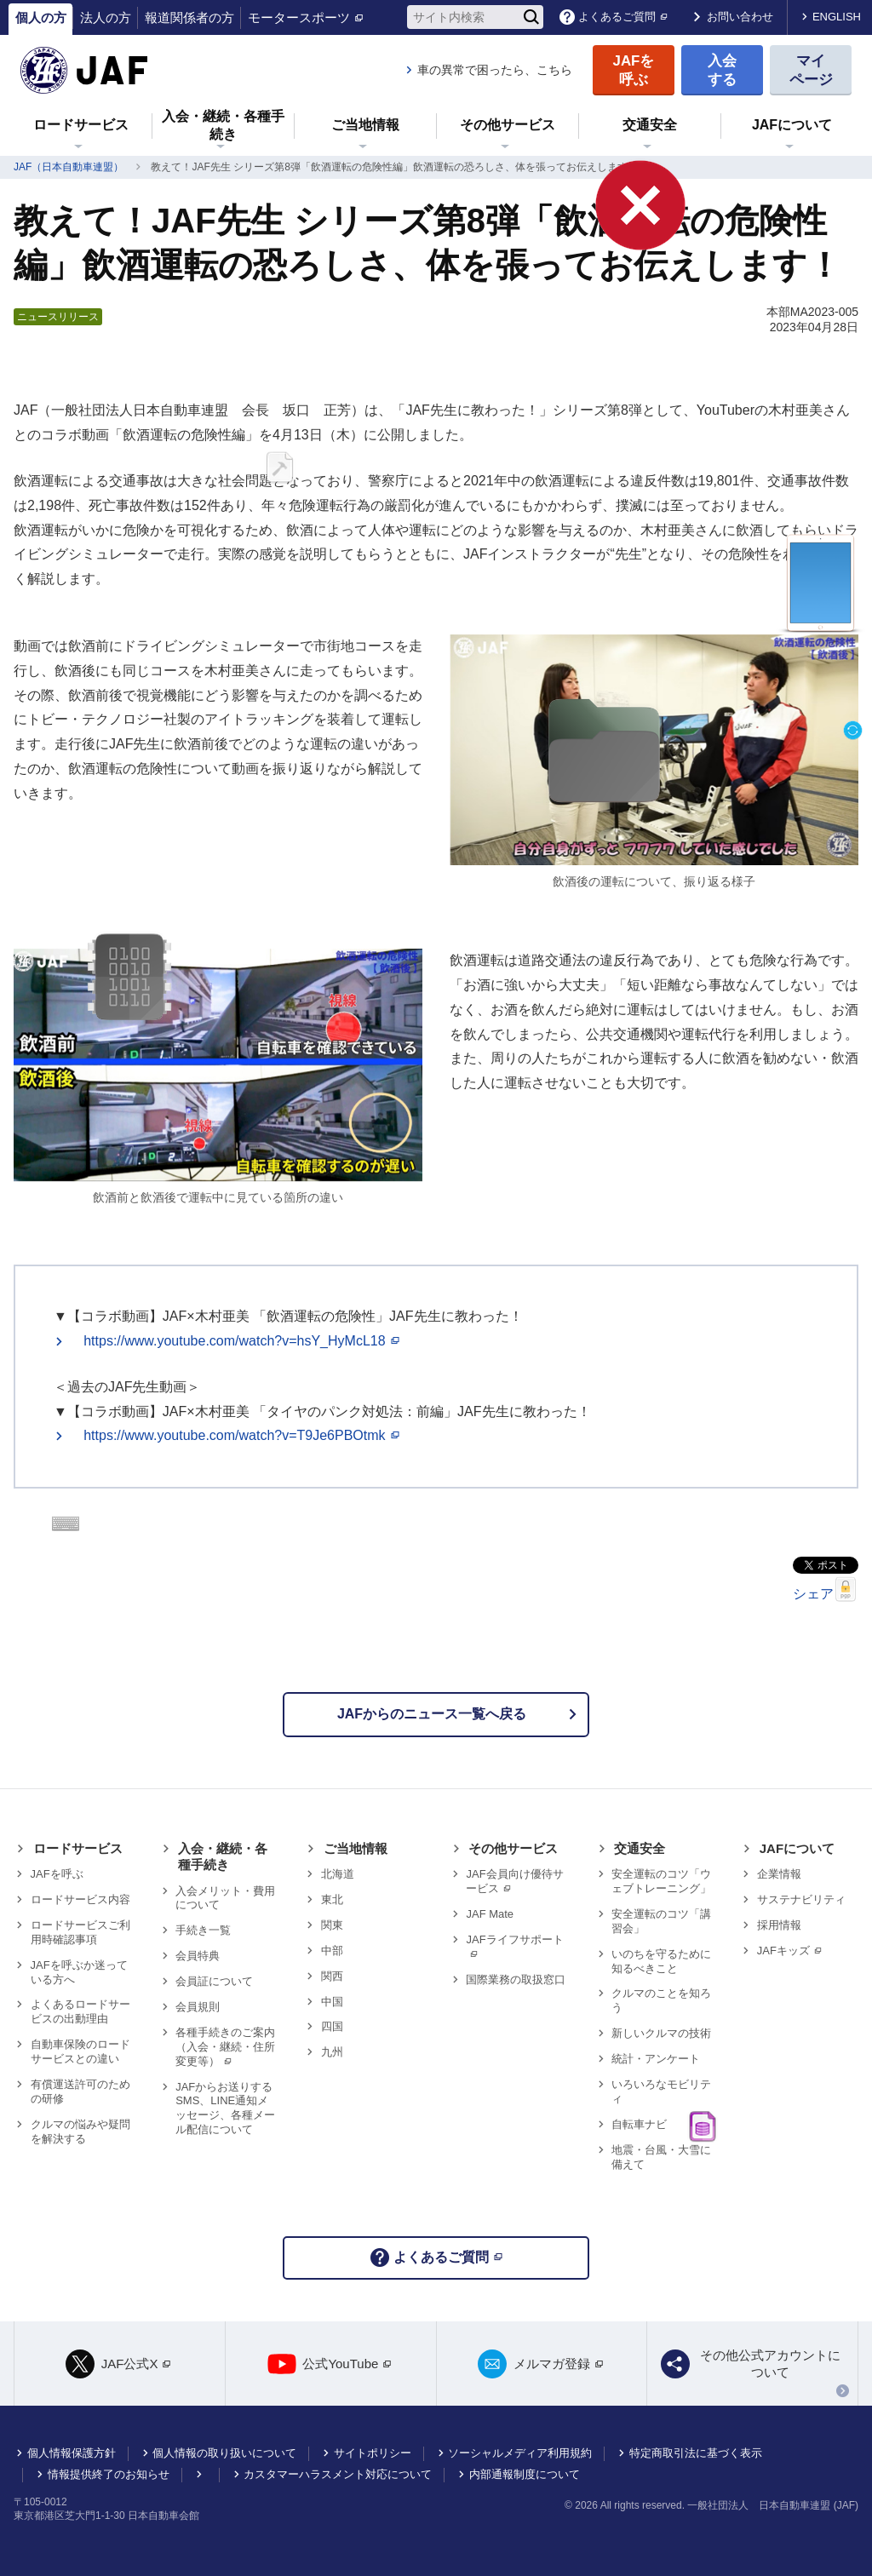  What do you see at coordinates (820, 583) in the screenshot?
I see `iPad device connected to this computer` at bounding box center [820, 583].